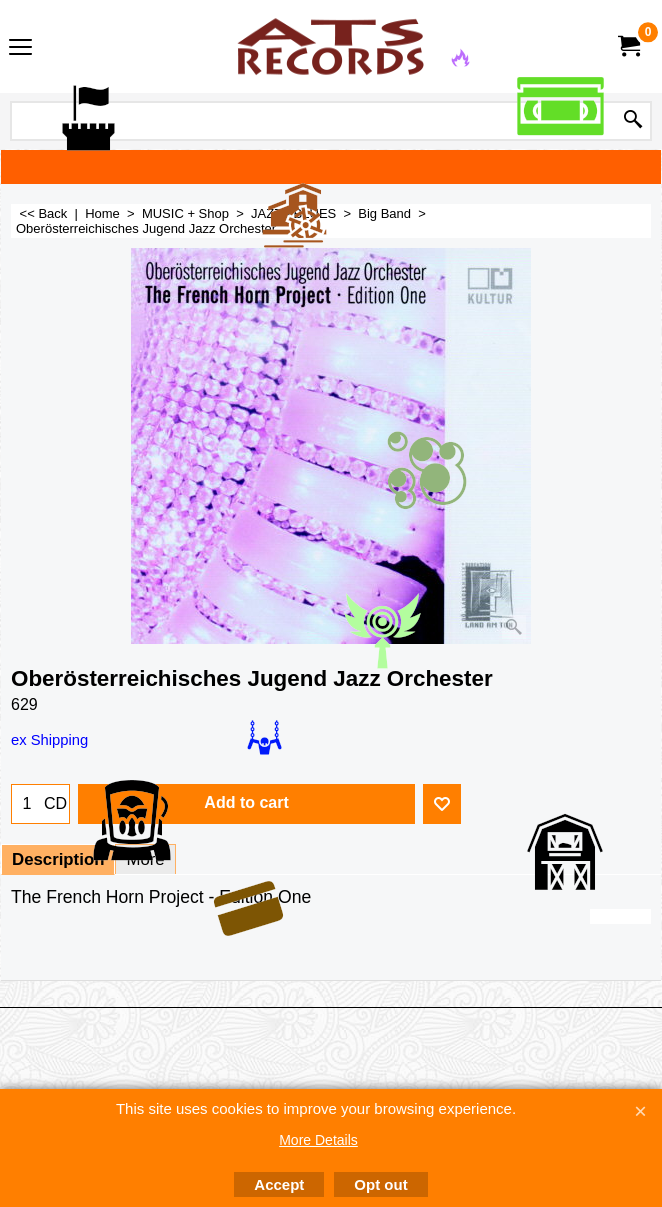 The width and height of the screenshot is (662, 1207). I want to click on indicates a captured or restrained character status, so click(264, 737).